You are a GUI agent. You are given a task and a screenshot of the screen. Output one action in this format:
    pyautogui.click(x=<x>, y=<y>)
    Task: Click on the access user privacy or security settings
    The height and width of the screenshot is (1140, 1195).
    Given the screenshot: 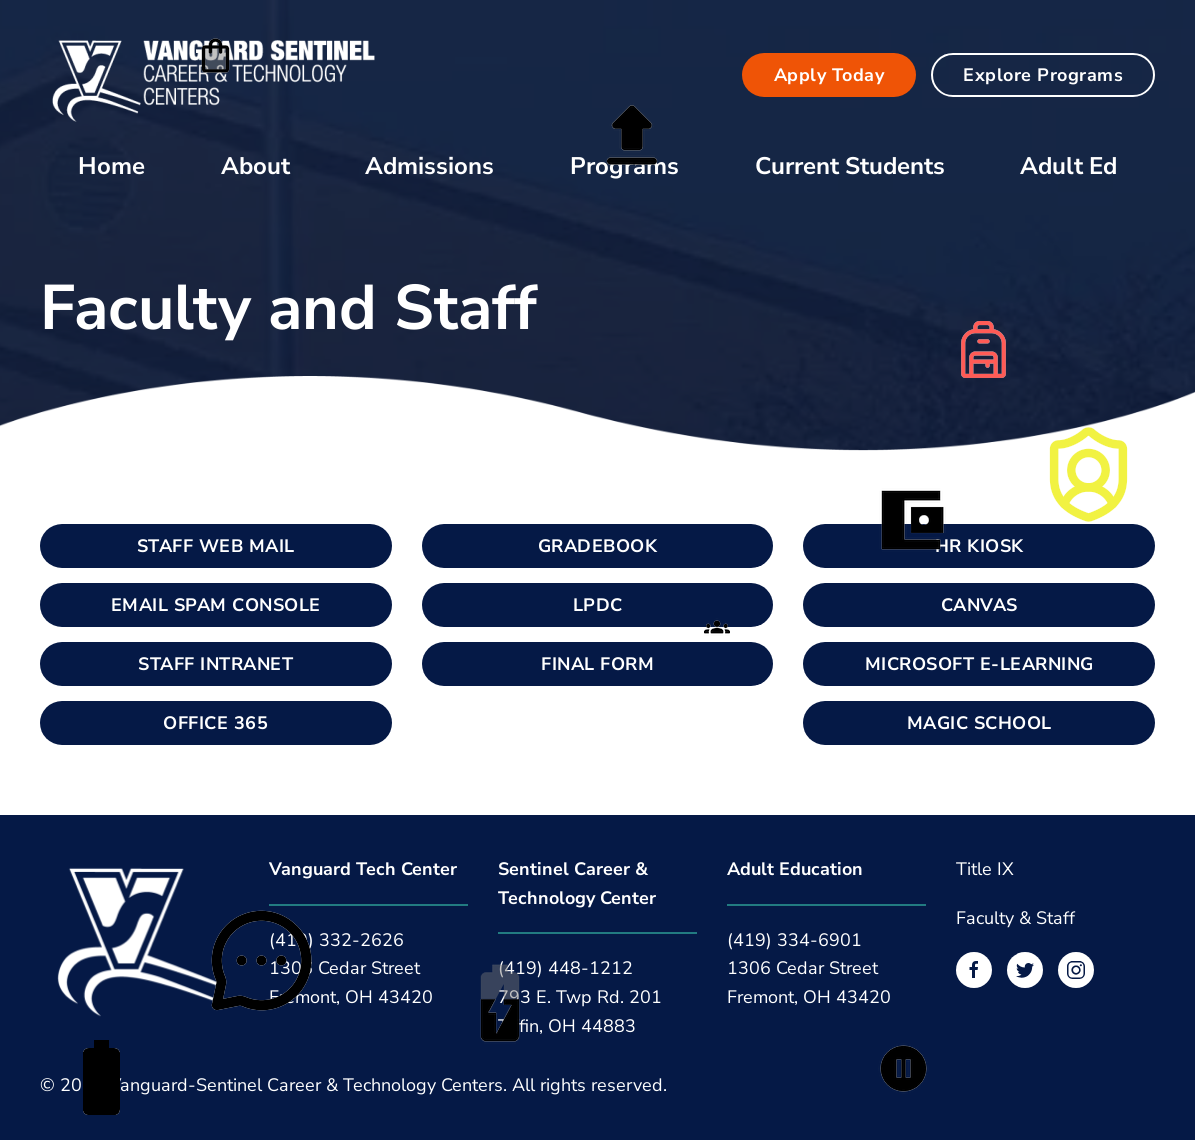 What is the action you would take?
    pyautogui.click(x=1088, y=474)
    